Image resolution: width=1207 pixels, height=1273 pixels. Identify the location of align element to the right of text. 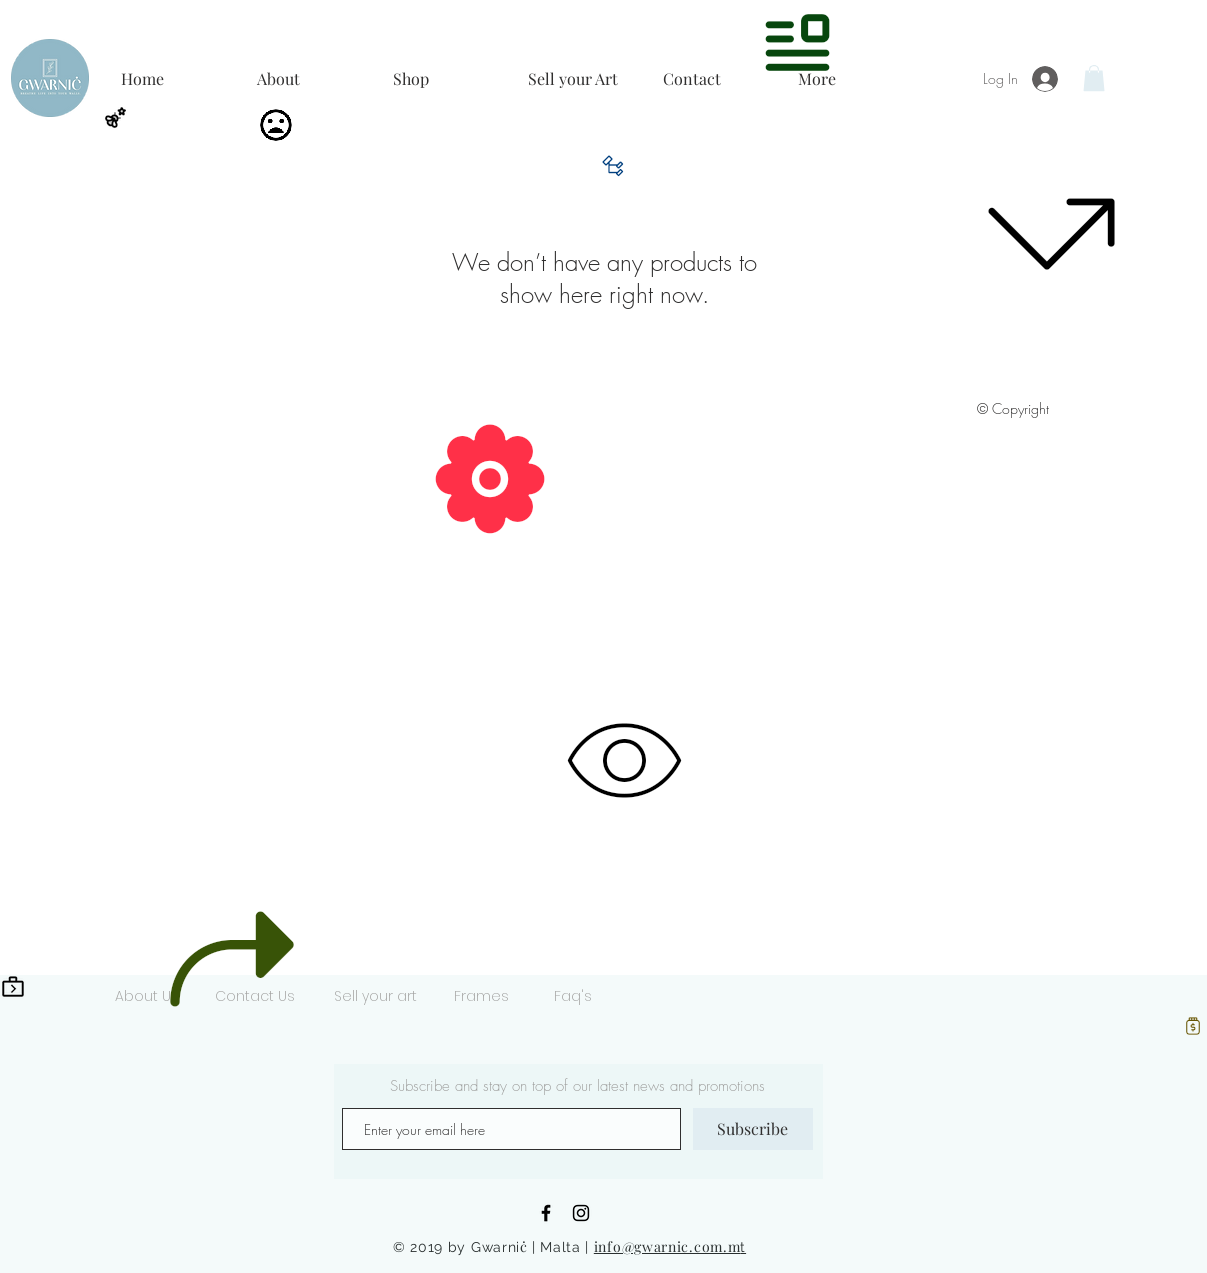
(797, 42).